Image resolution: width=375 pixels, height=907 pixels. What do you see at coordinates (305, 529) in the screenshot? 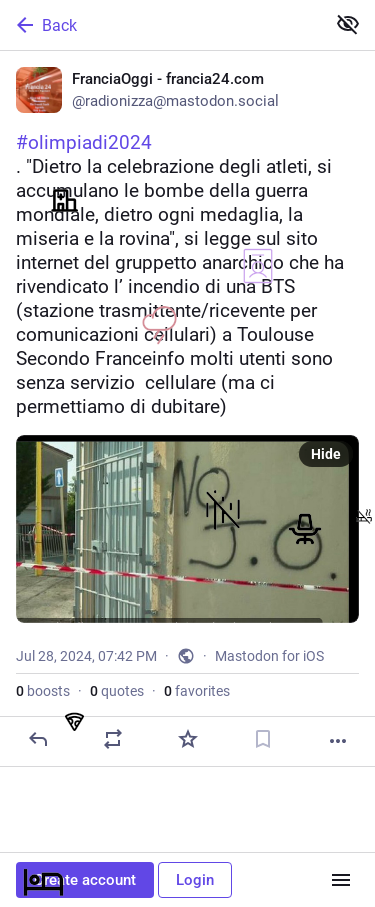
I see `access workspace or office settings` at bounding box center [305, 529].